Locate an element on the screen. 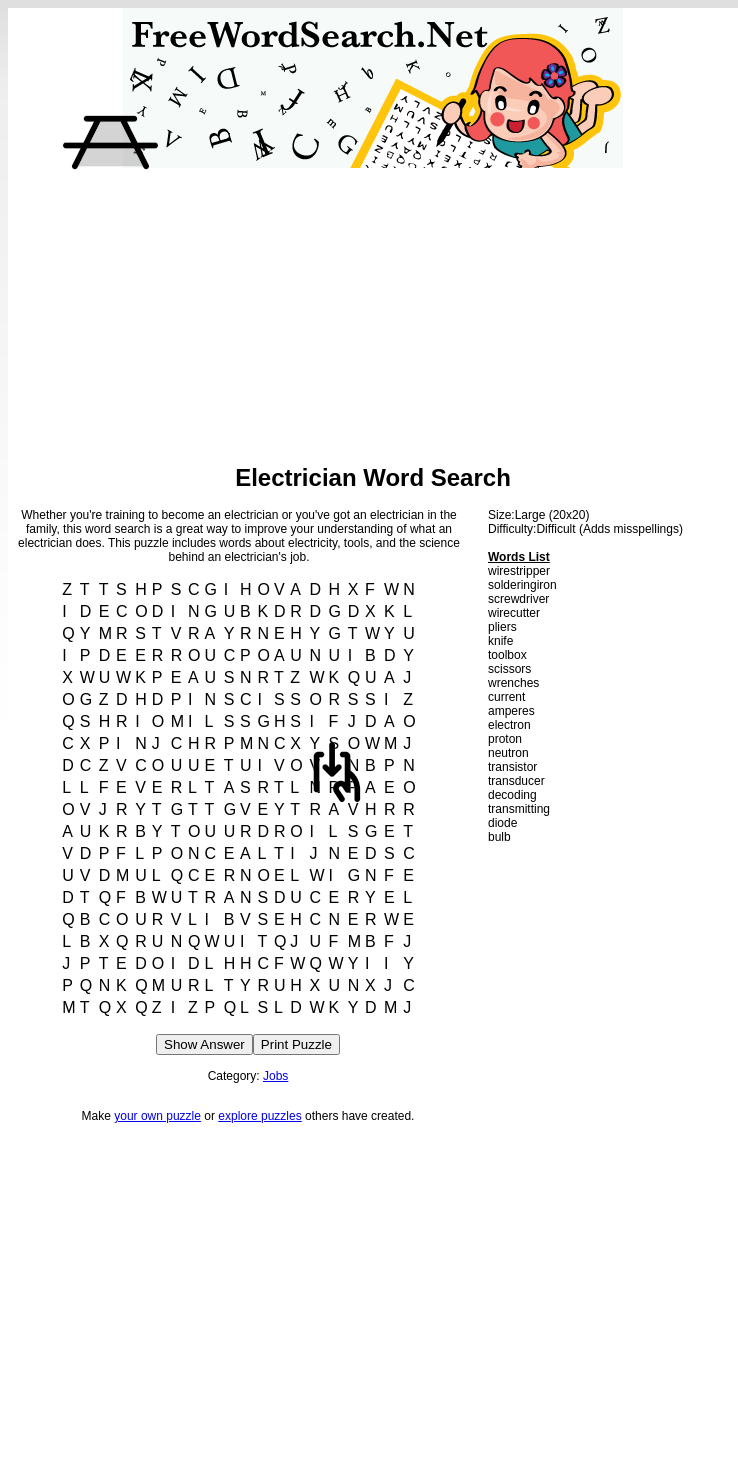  withdraw funds or cash out is located at coordinates (334, 772).